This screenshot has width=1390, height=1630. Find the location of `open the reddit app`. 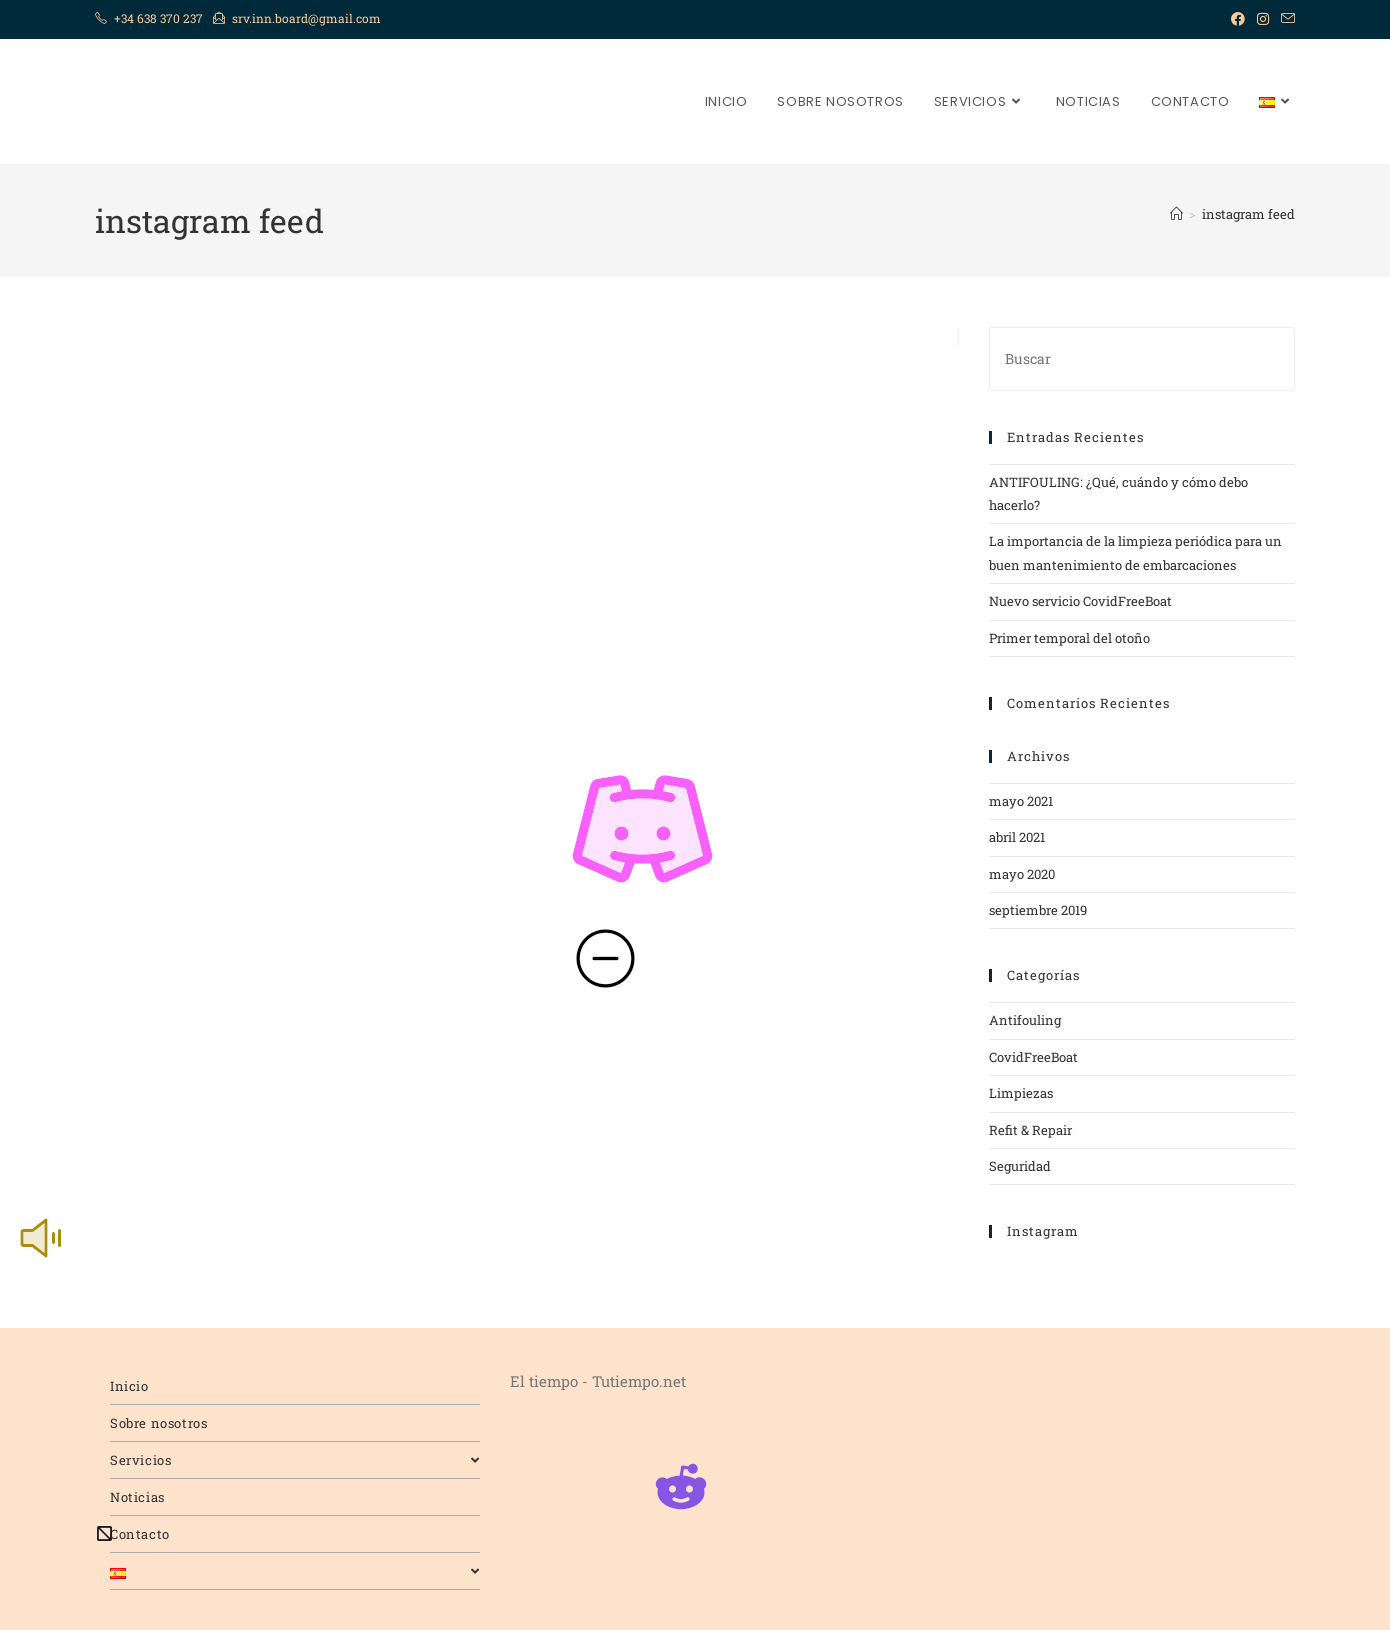

open the reddit app is located at coordinates (681, 1489).